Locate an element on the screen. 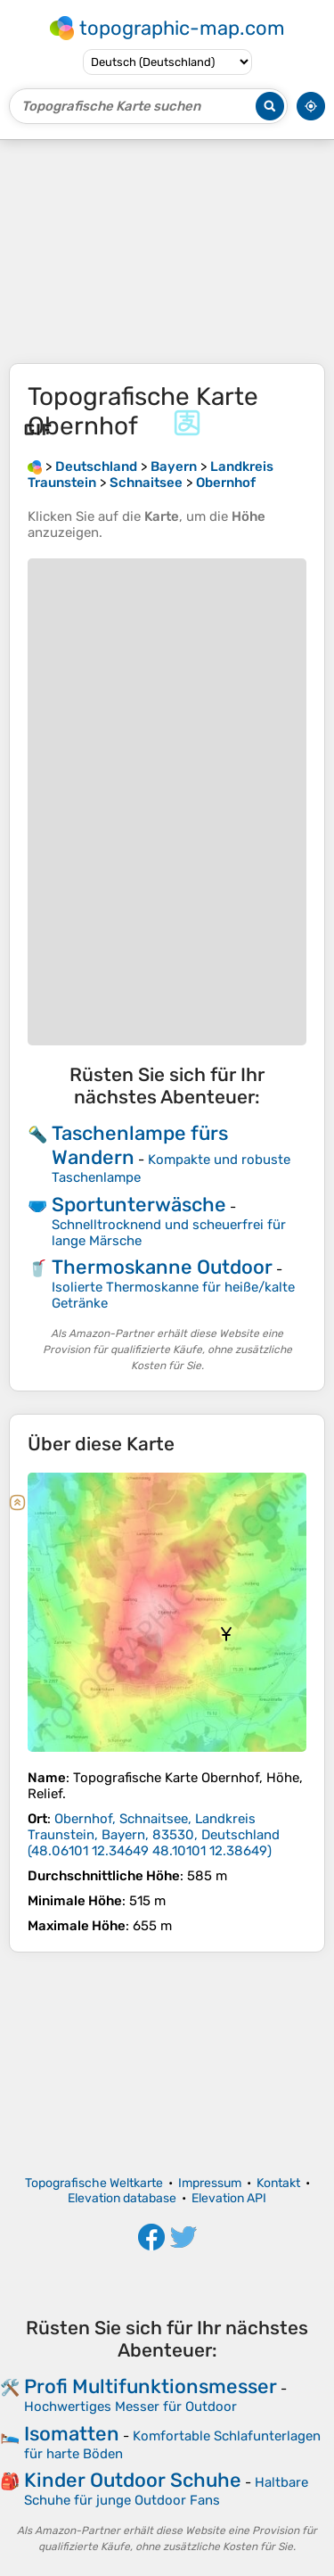 The image size is (334, 2576). insert a gif into your message is located at coordinates (37, 429).